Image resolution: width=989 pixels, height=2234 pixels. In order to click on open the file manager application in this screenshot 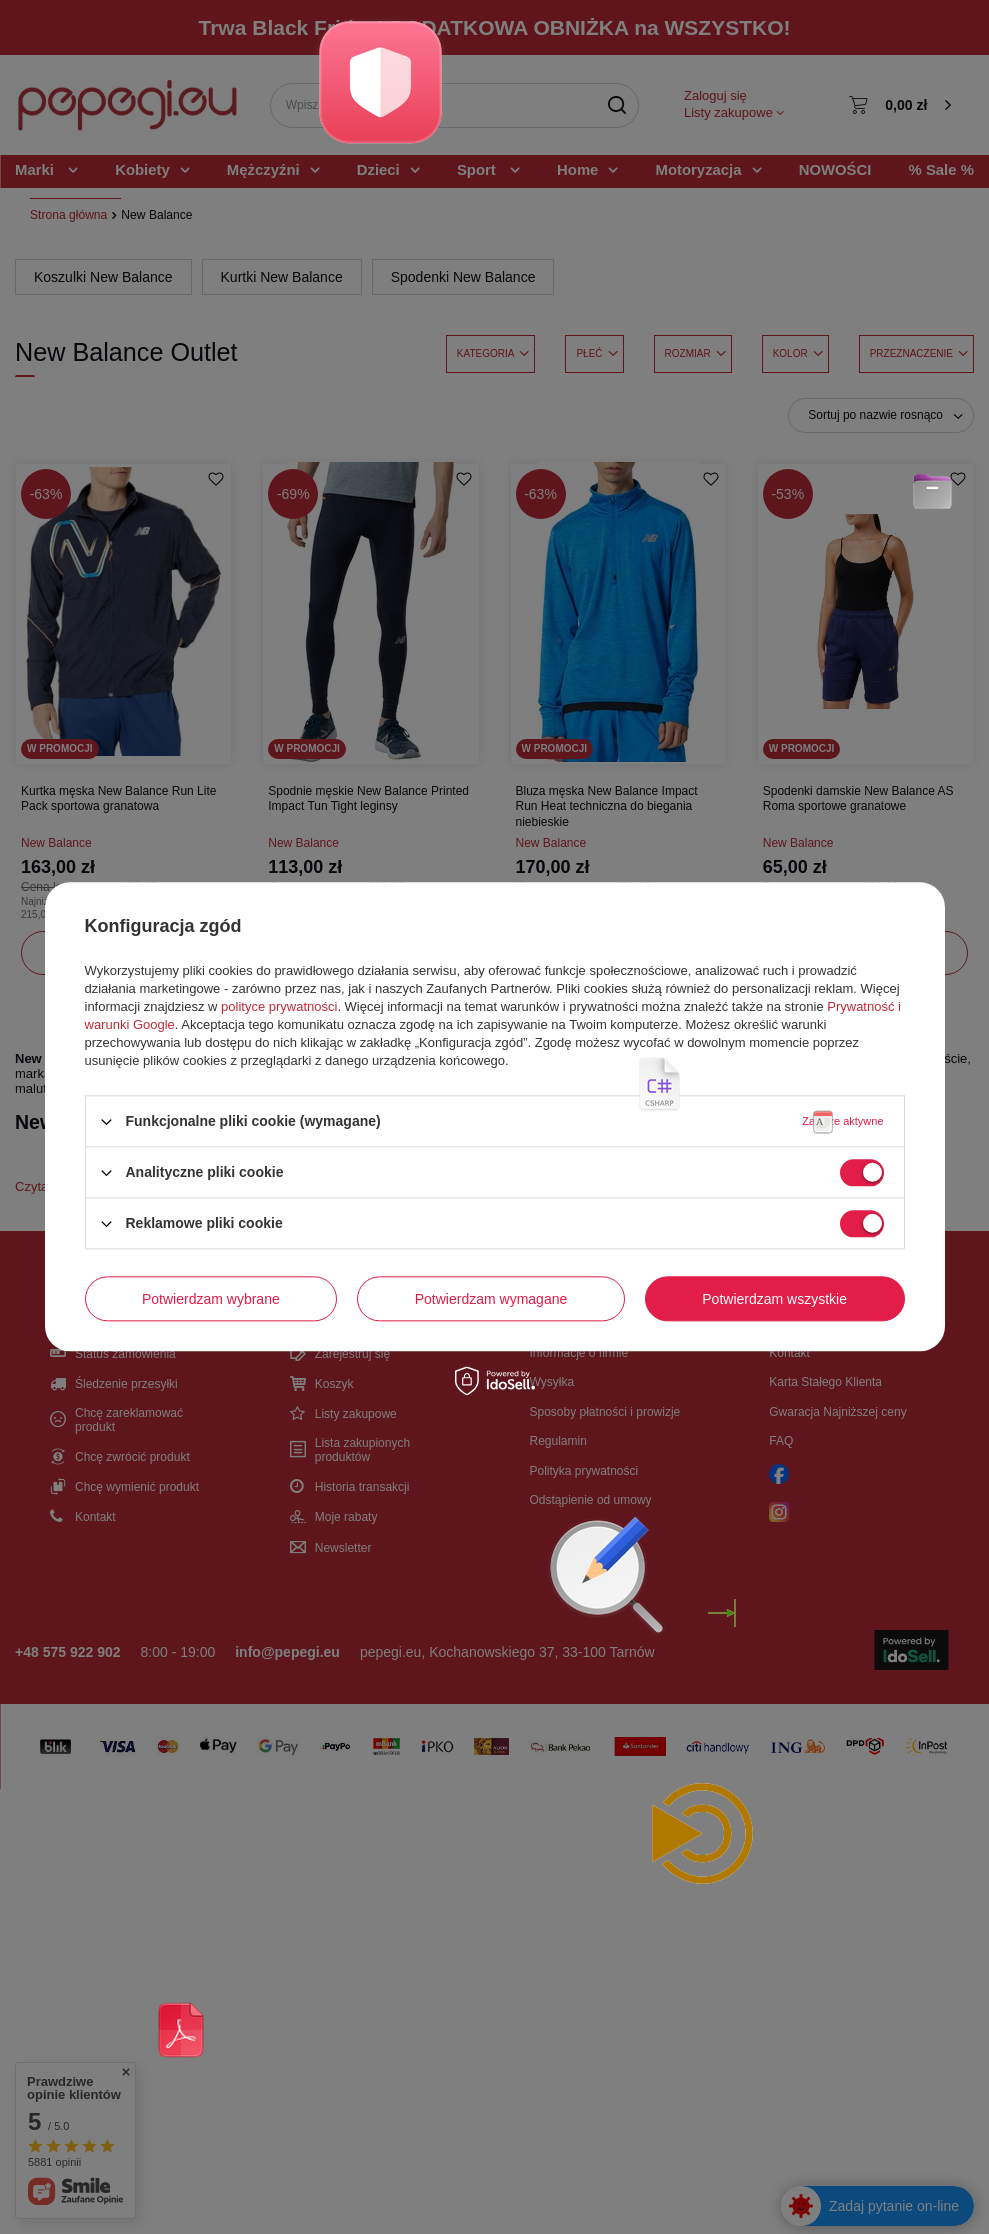, I will do `click(932, 491)`.